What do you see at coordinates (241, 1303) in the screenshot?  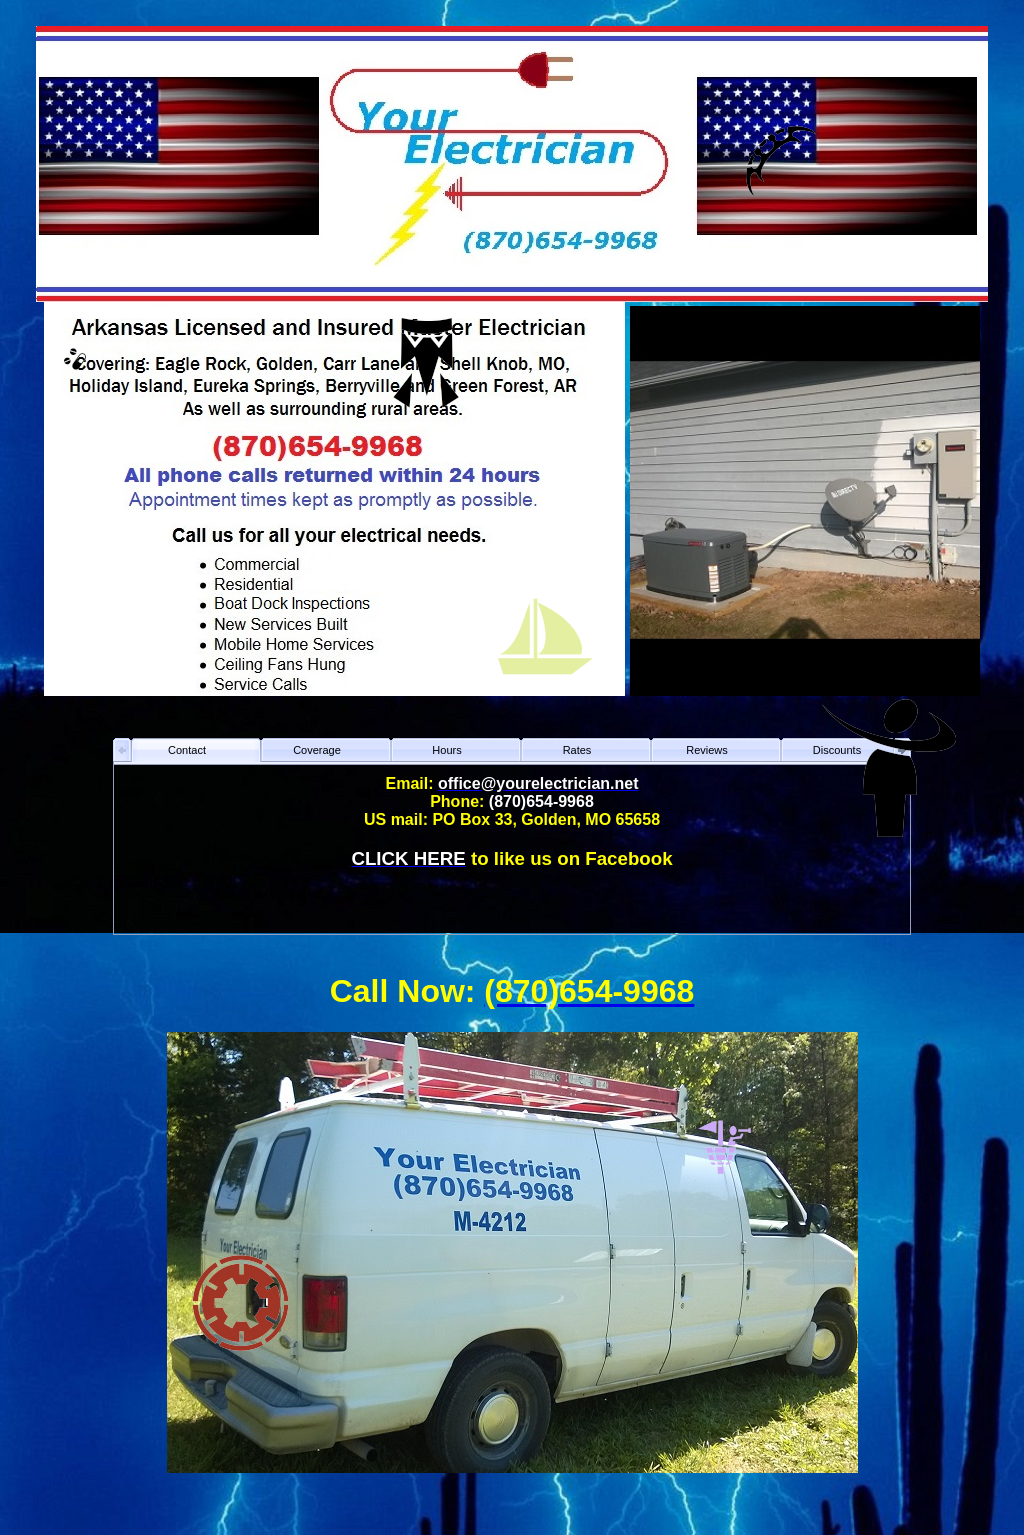 I see `access security settings` at bounding box center [241, 1303].